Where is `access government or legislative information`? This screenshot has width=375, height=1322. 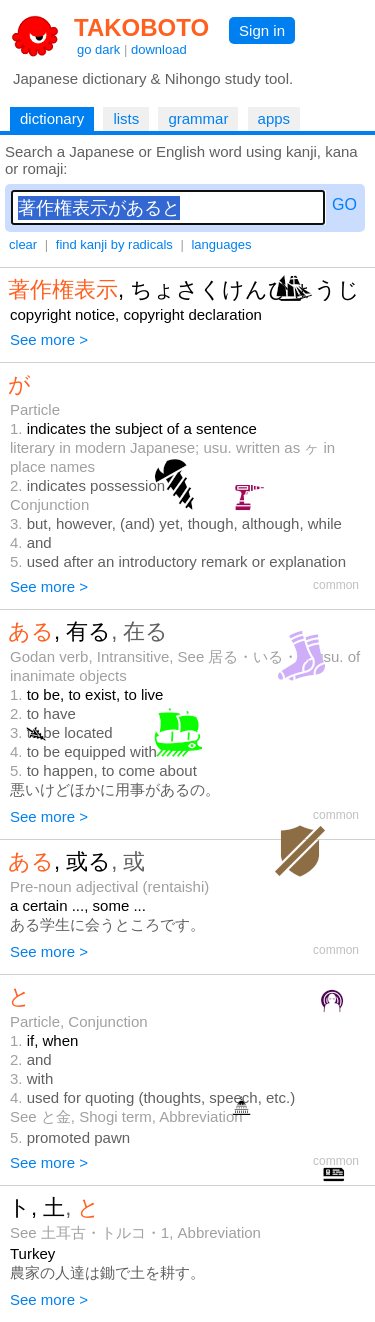
access government or legislative information is located at coordinates (241, 1105).